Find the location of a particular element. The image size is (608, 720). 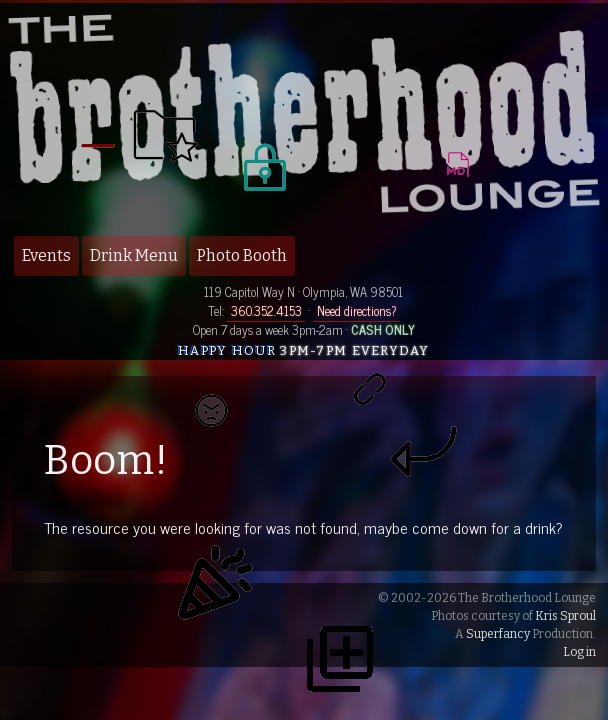

indicates a celebration or achievement is located at coordinates (211, 586).